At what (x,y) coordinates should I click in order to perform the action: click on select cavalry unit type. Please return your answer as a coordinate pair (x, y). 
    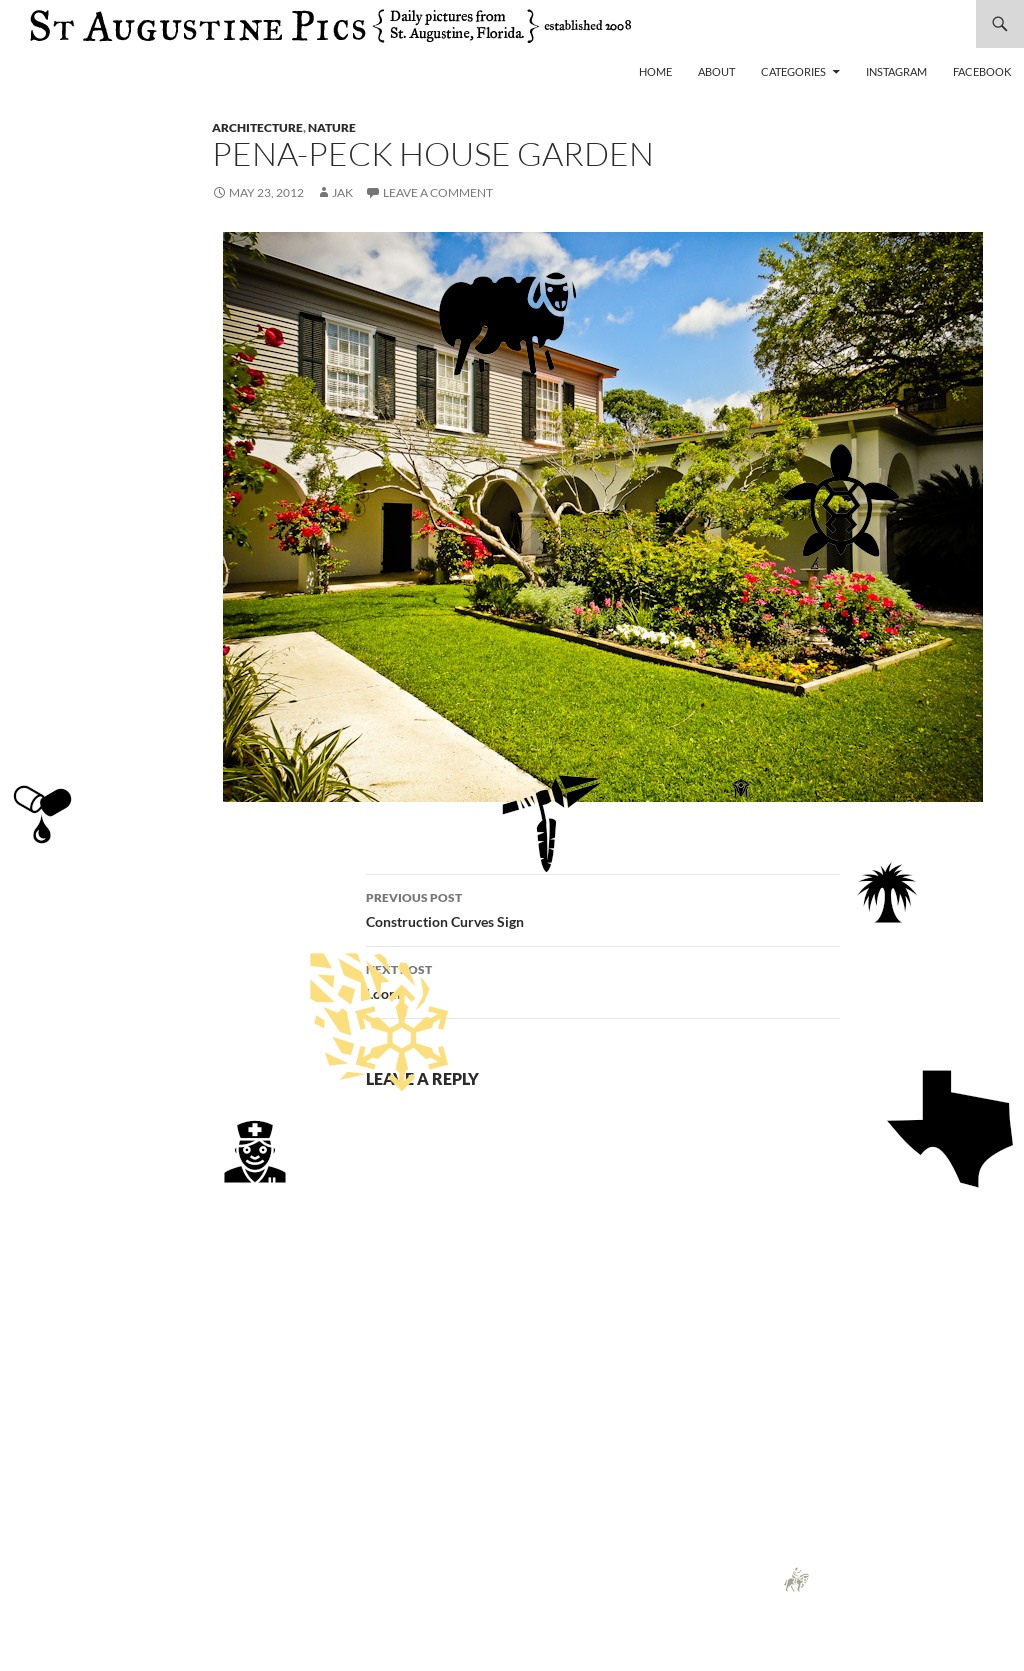
    Looking at the image, I should click on (796, 1579).